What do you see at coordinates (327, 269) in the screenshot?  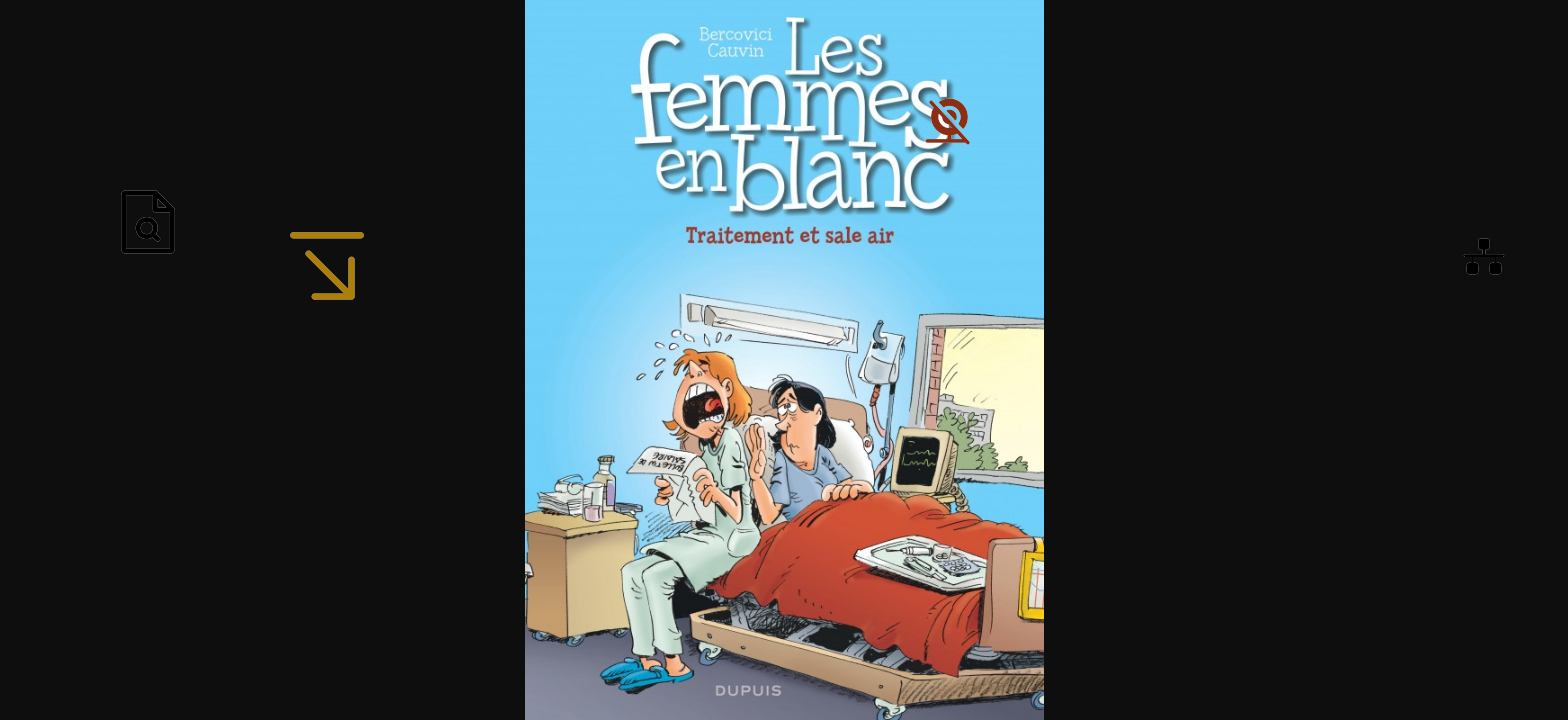 I see `move item to bottom-right corner` at bounding box center [327, 269].